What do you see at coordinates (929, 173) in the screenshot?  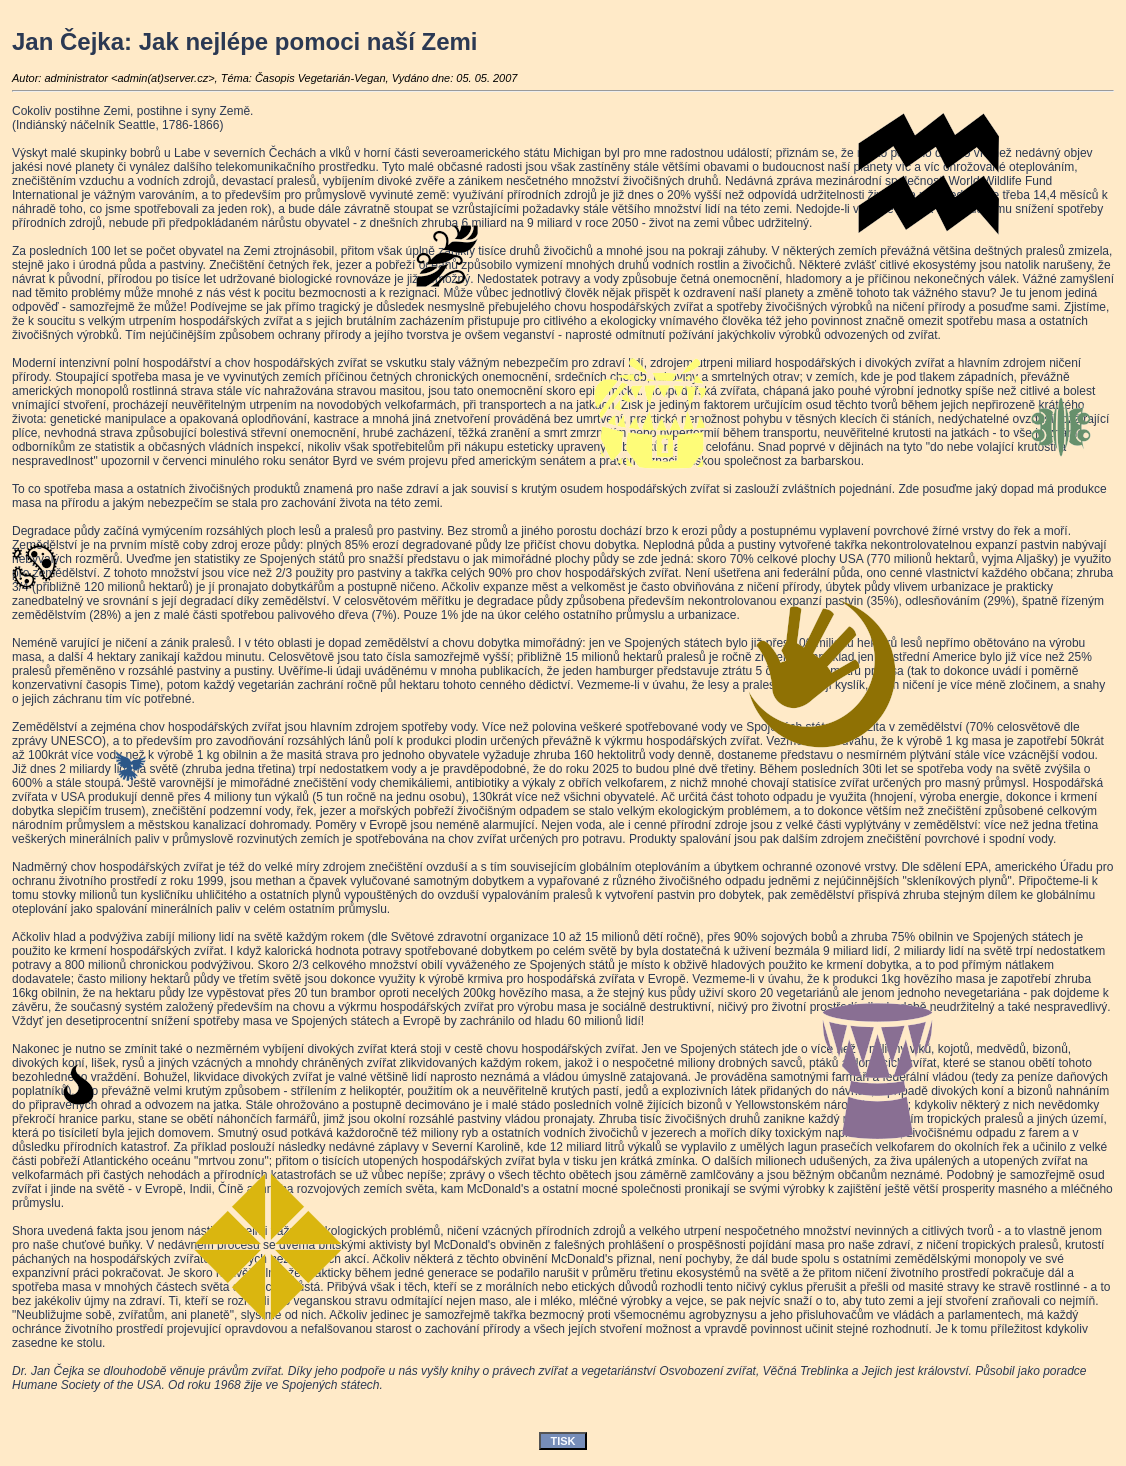 I see `aquarius zodiac sign indicator` at bounding box center [929, 173].